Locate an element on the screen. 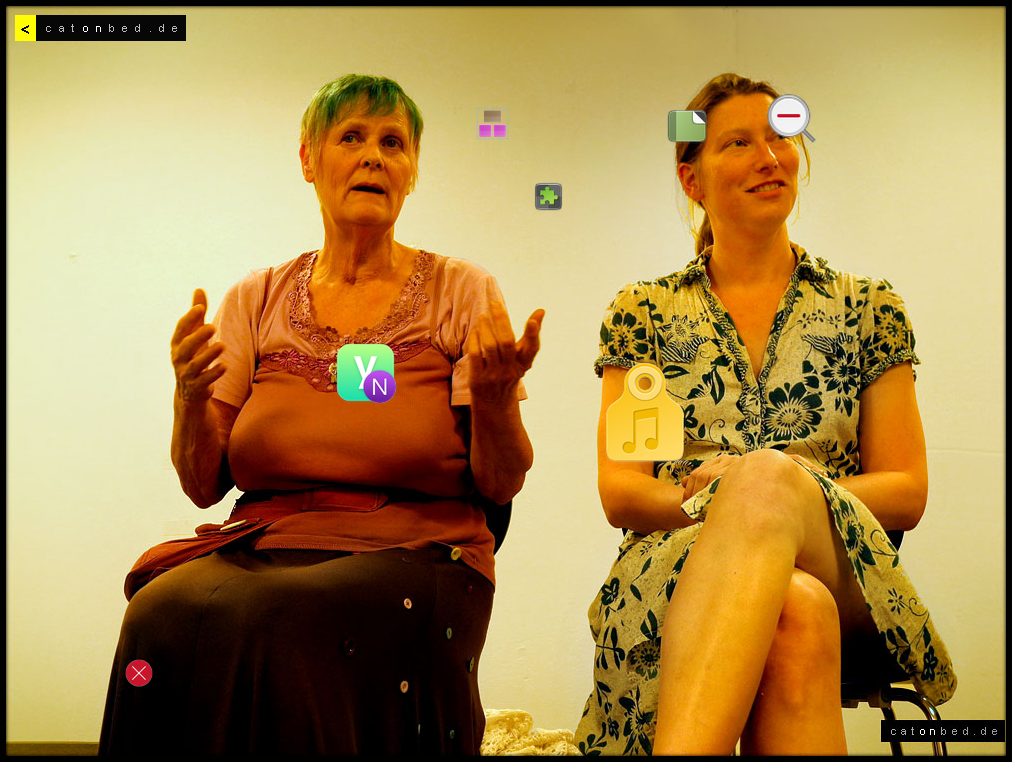  browse or manage system add-ons is located at coordinates (548, 196).